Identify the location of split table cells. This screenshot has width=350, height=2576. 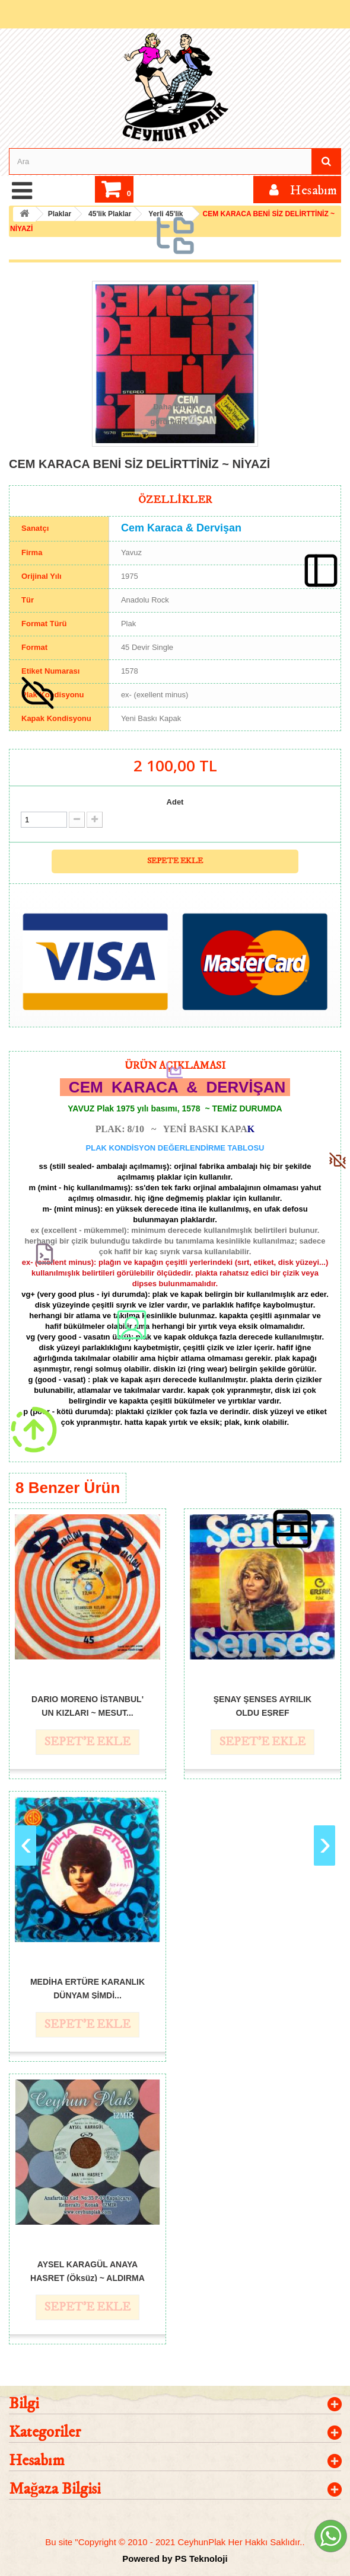
(292, 1529).